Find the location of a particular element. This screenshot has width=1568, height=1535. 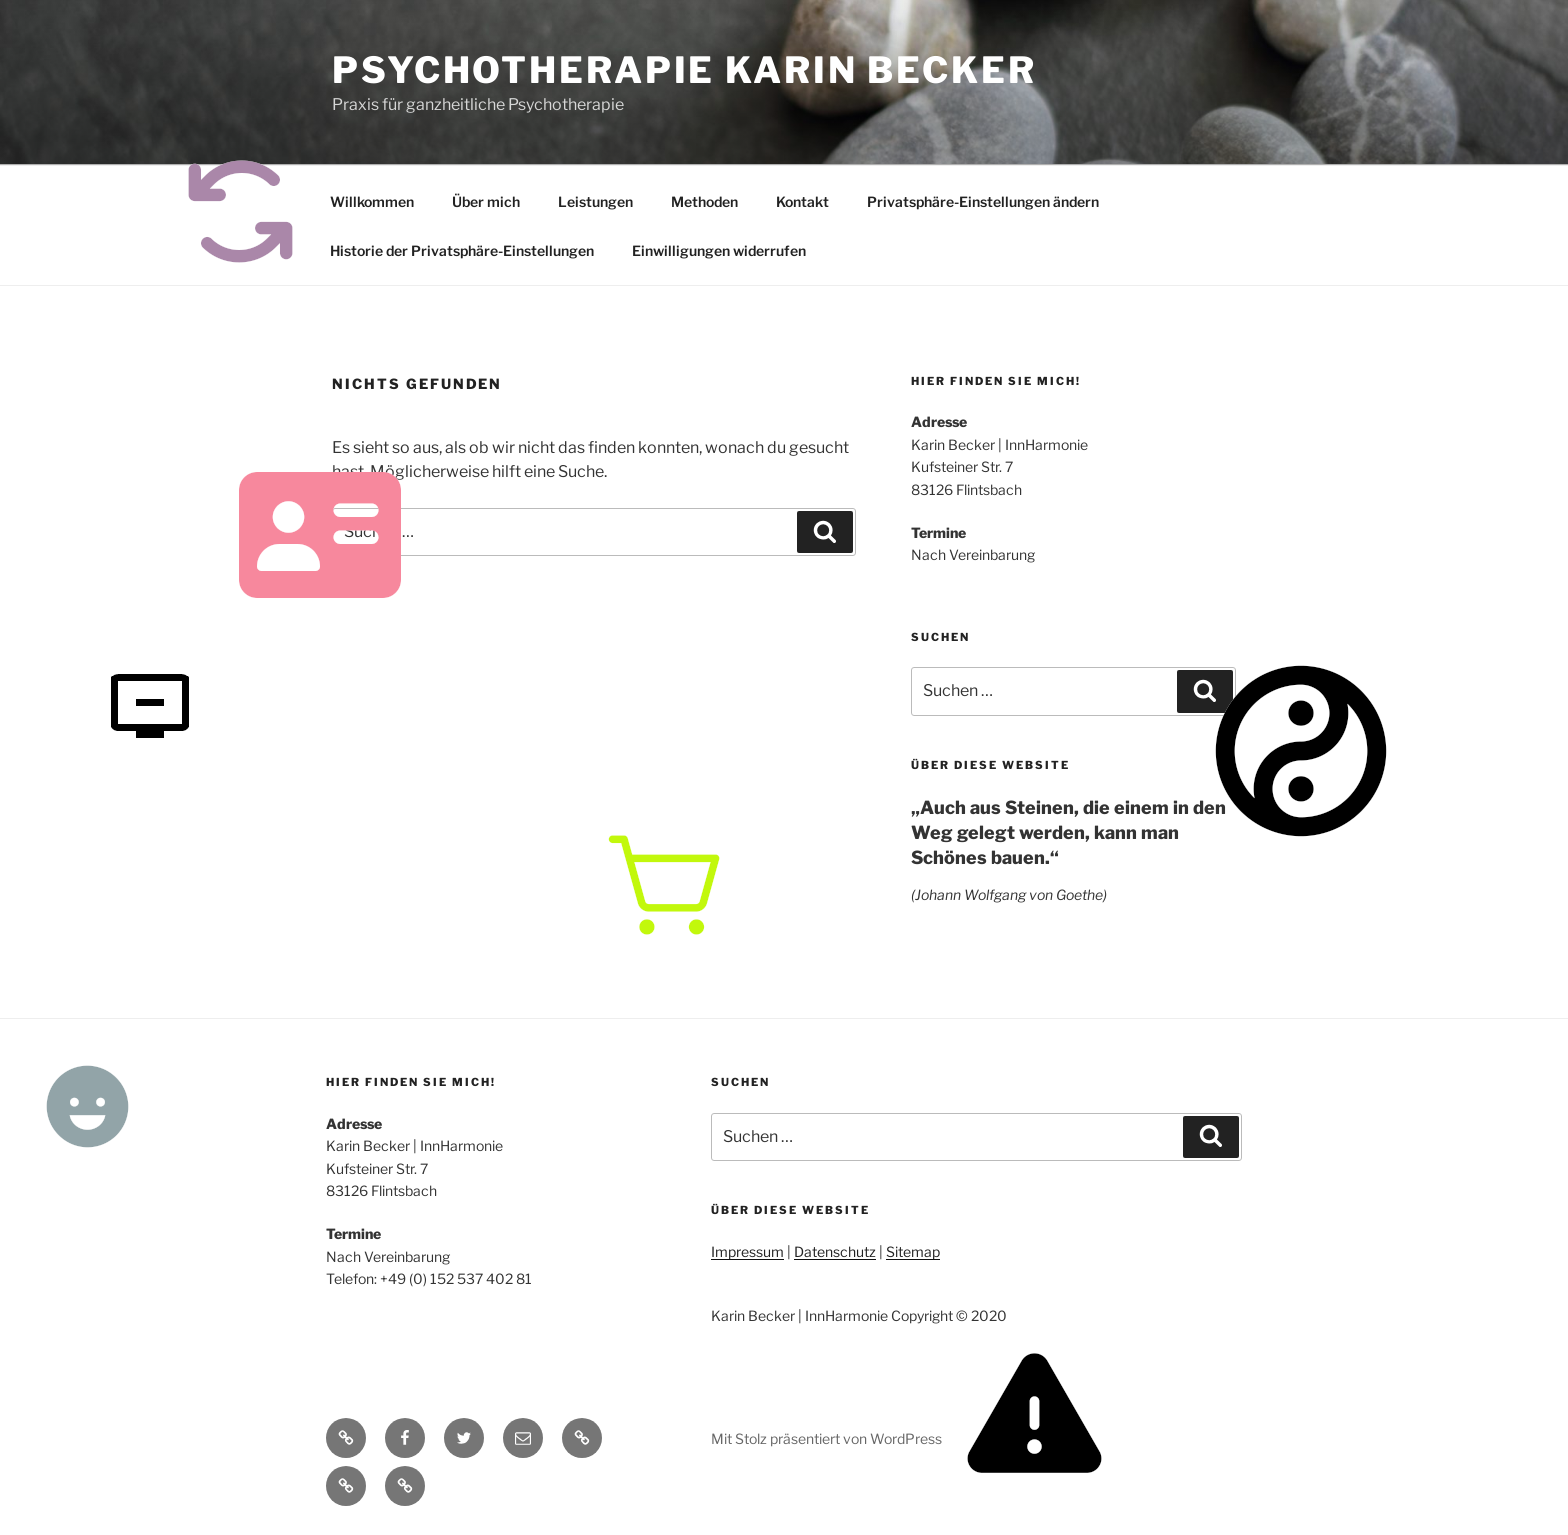

view contact card details is located at coordinates (320, 535).